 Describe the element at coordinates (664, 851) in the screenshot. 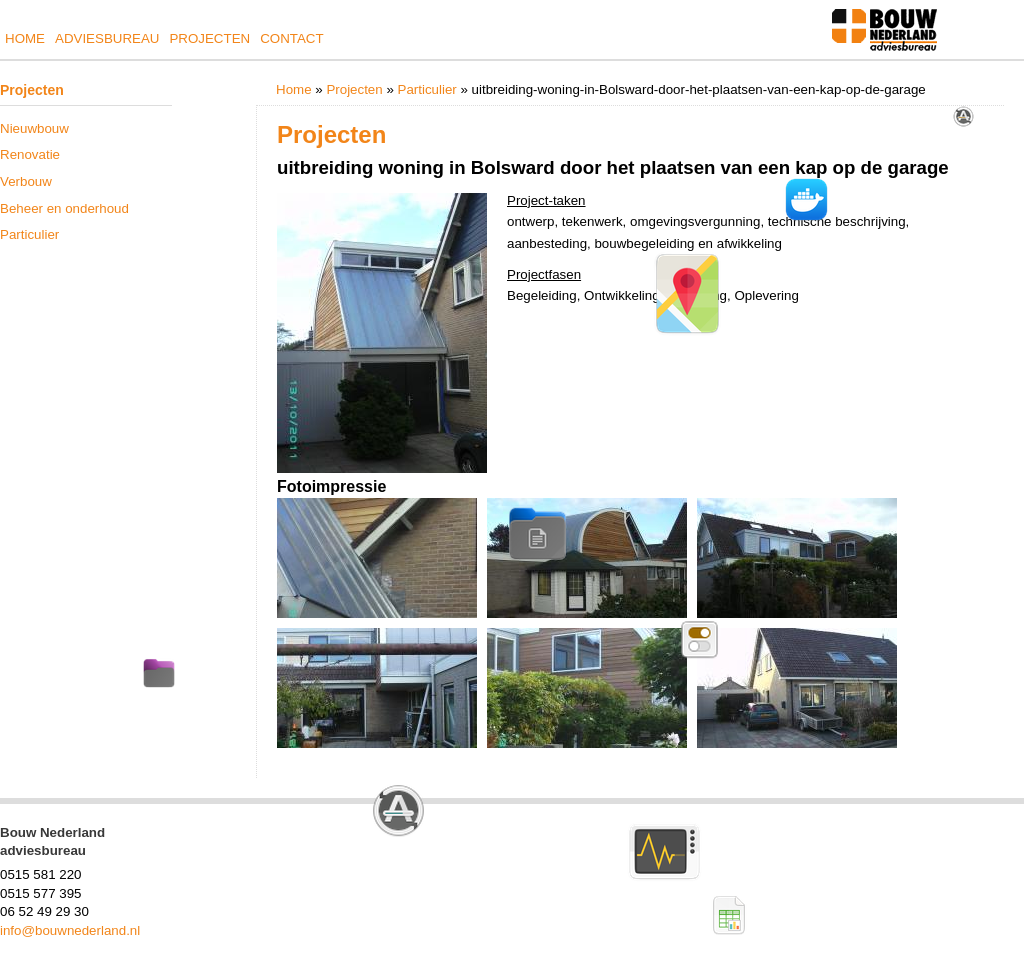

I see `open system monitor to view resource usage` at that location.